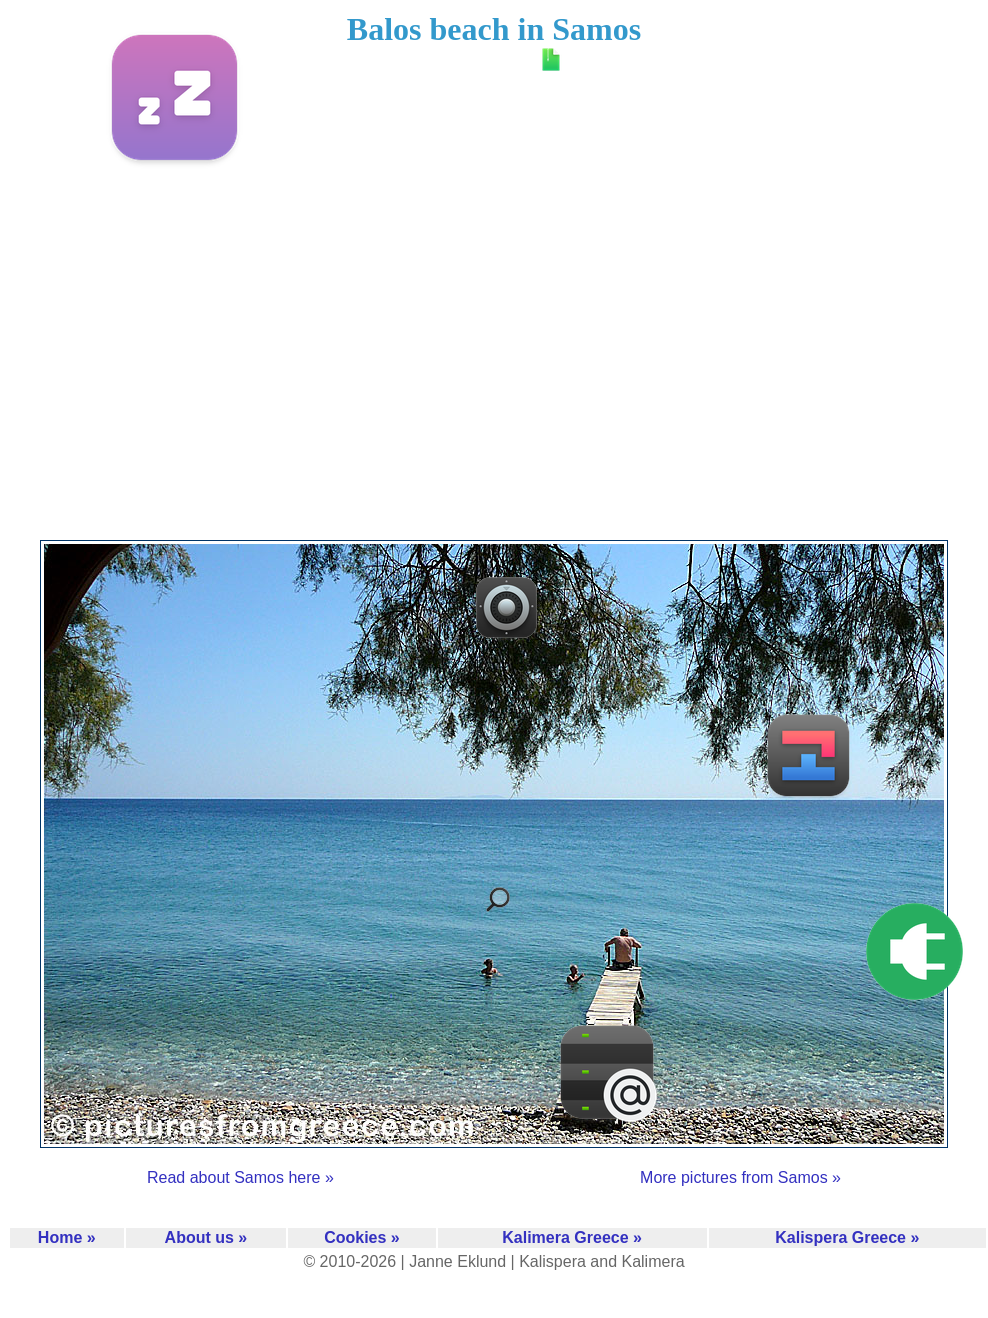 This screenshot has height=1318, width=988. I want to click on open the search app, so click(498, 899).